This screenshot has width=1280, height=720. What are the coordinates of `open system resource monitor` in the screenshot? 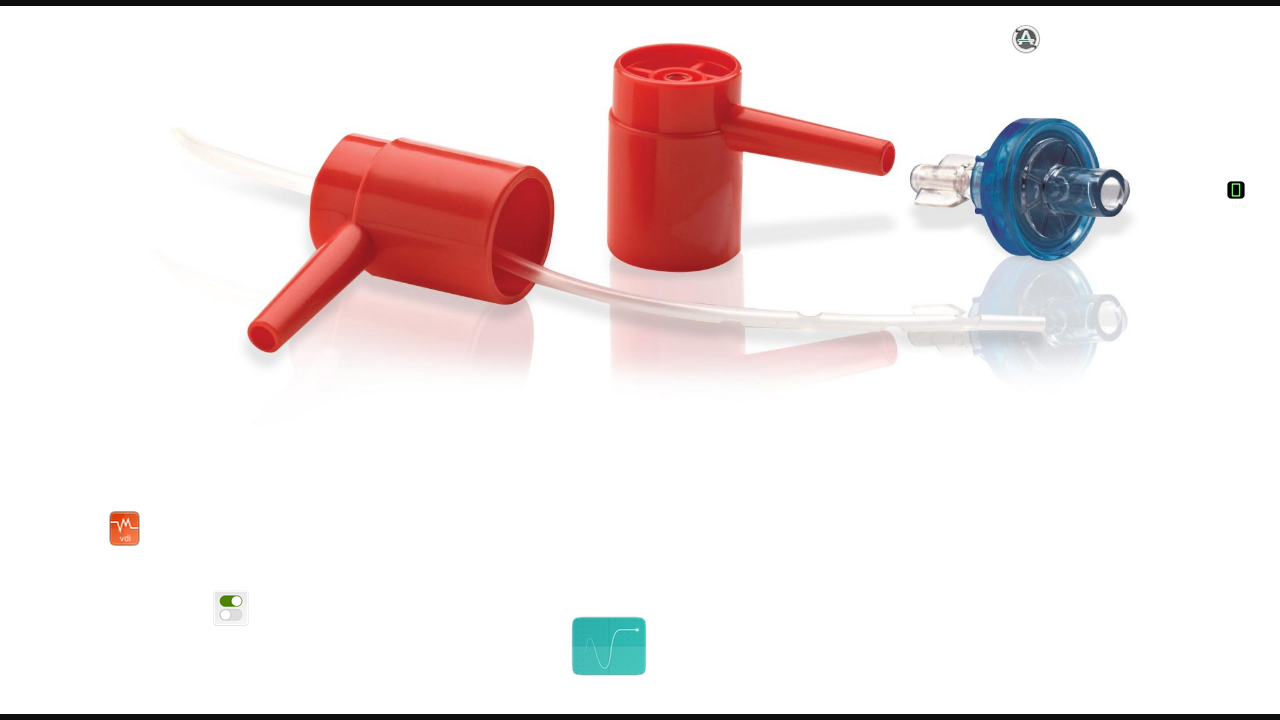 It's located at (609, 646).